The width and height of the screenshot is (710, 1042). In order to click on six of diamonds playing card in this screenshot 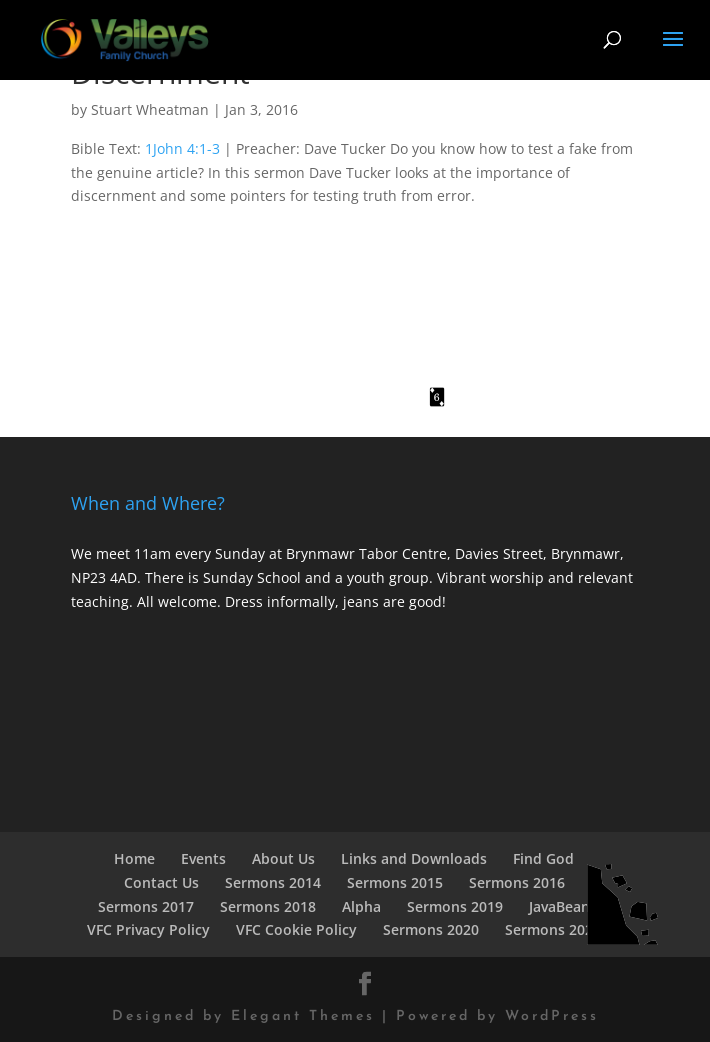, I will do `click(437, 397)`.